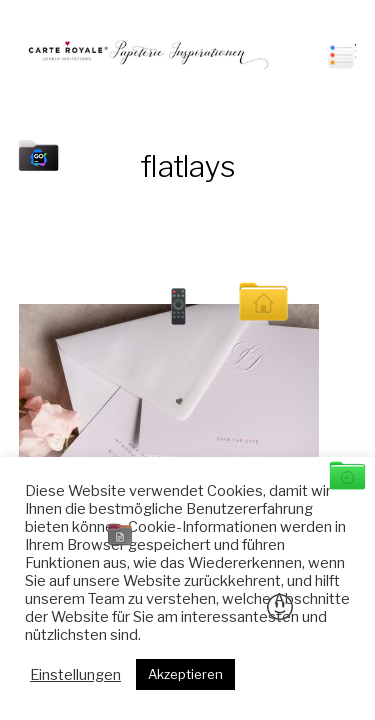 The width and height of the screenshot is (375, 720). I want to click on access temporary files folder, so click(347, 475).